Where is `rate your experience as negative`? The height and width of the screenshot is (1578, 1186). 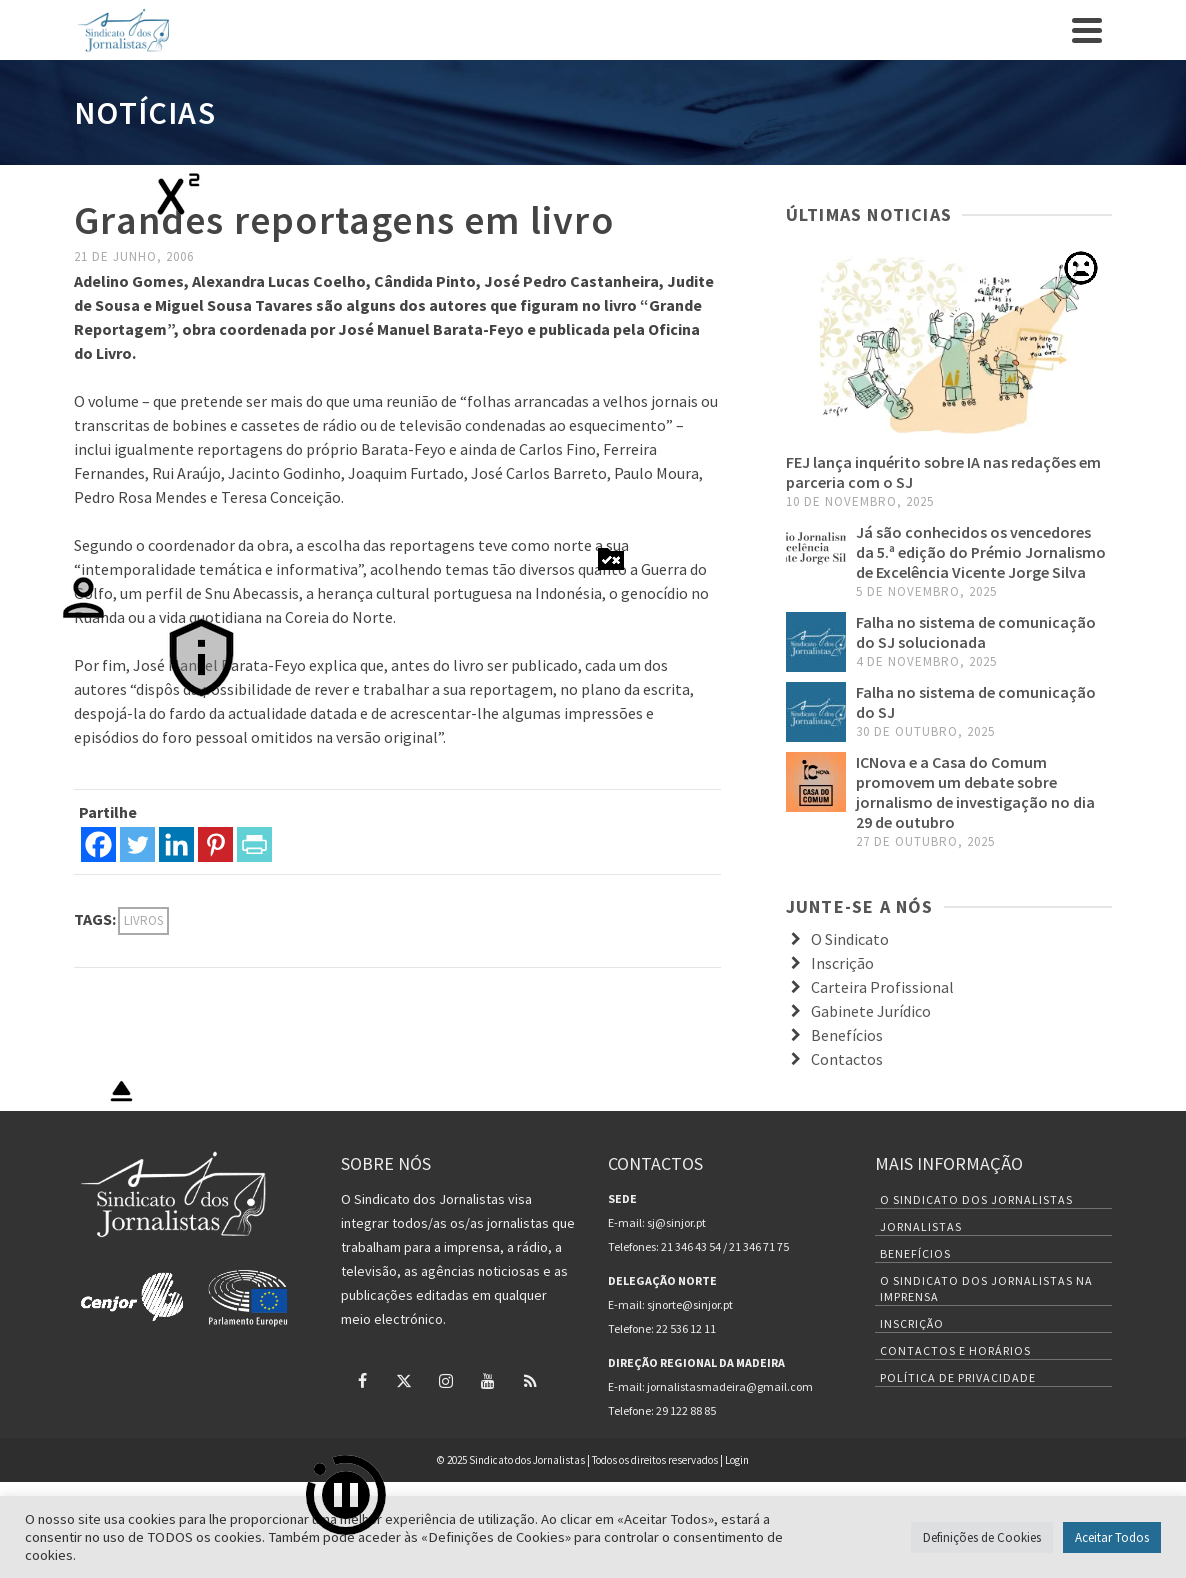
rate your experience as negative is located at coordinates (1081, 268).